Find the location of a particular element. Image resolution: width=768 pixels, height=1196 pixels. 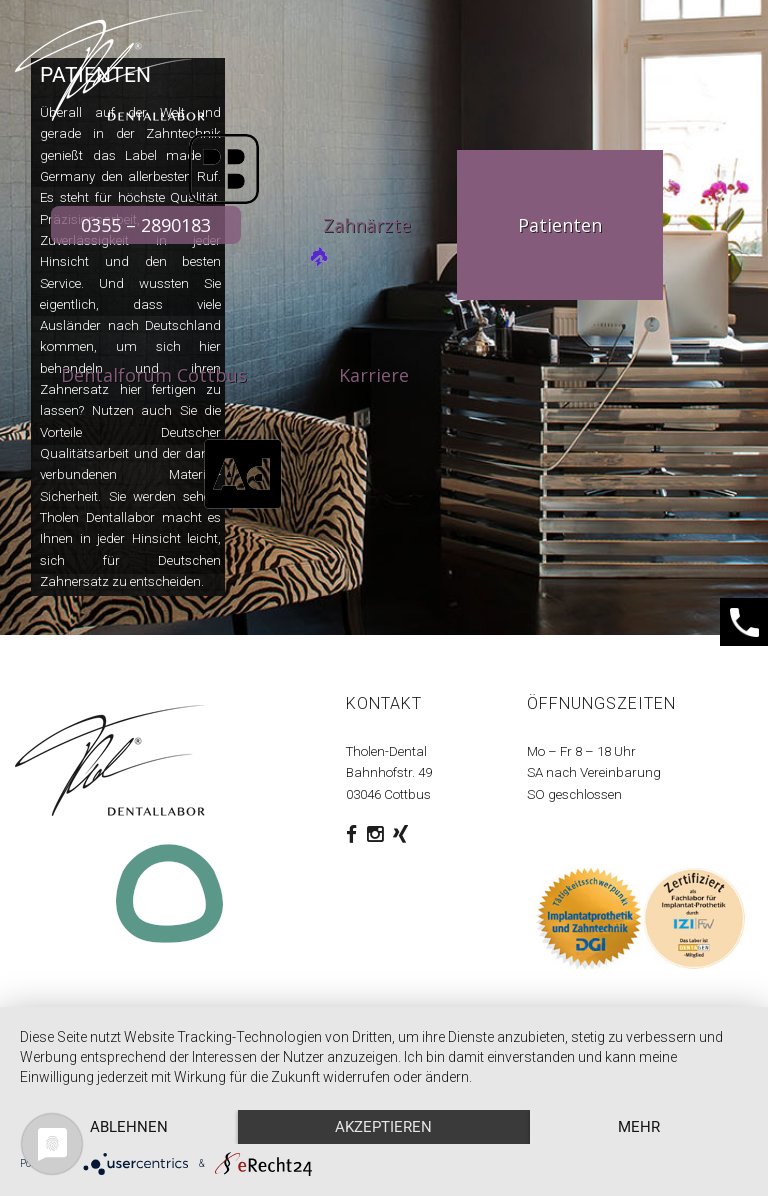

indicates something went wrong or an error occurred is located at coordinates (319, 257).